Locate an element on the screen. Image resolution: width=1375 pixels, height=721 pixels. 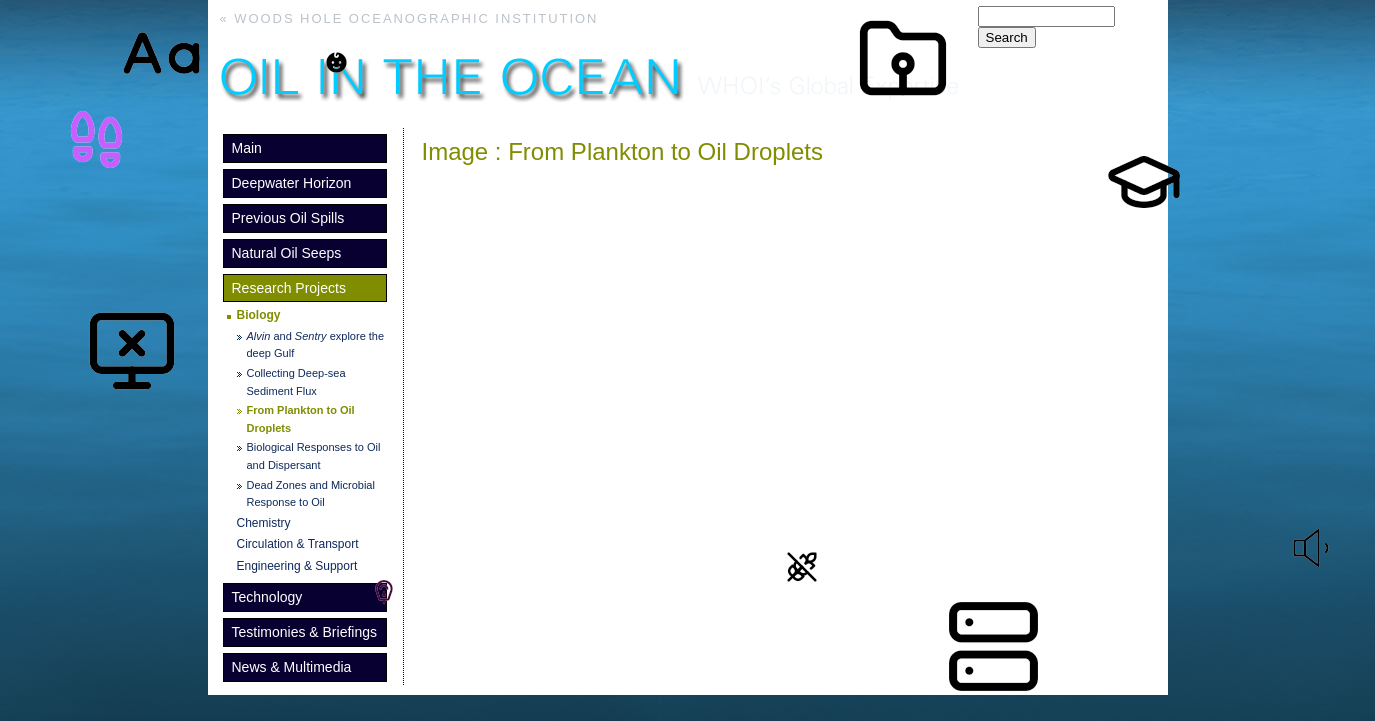
navigate to root directory is located at coordinates (903, 60).